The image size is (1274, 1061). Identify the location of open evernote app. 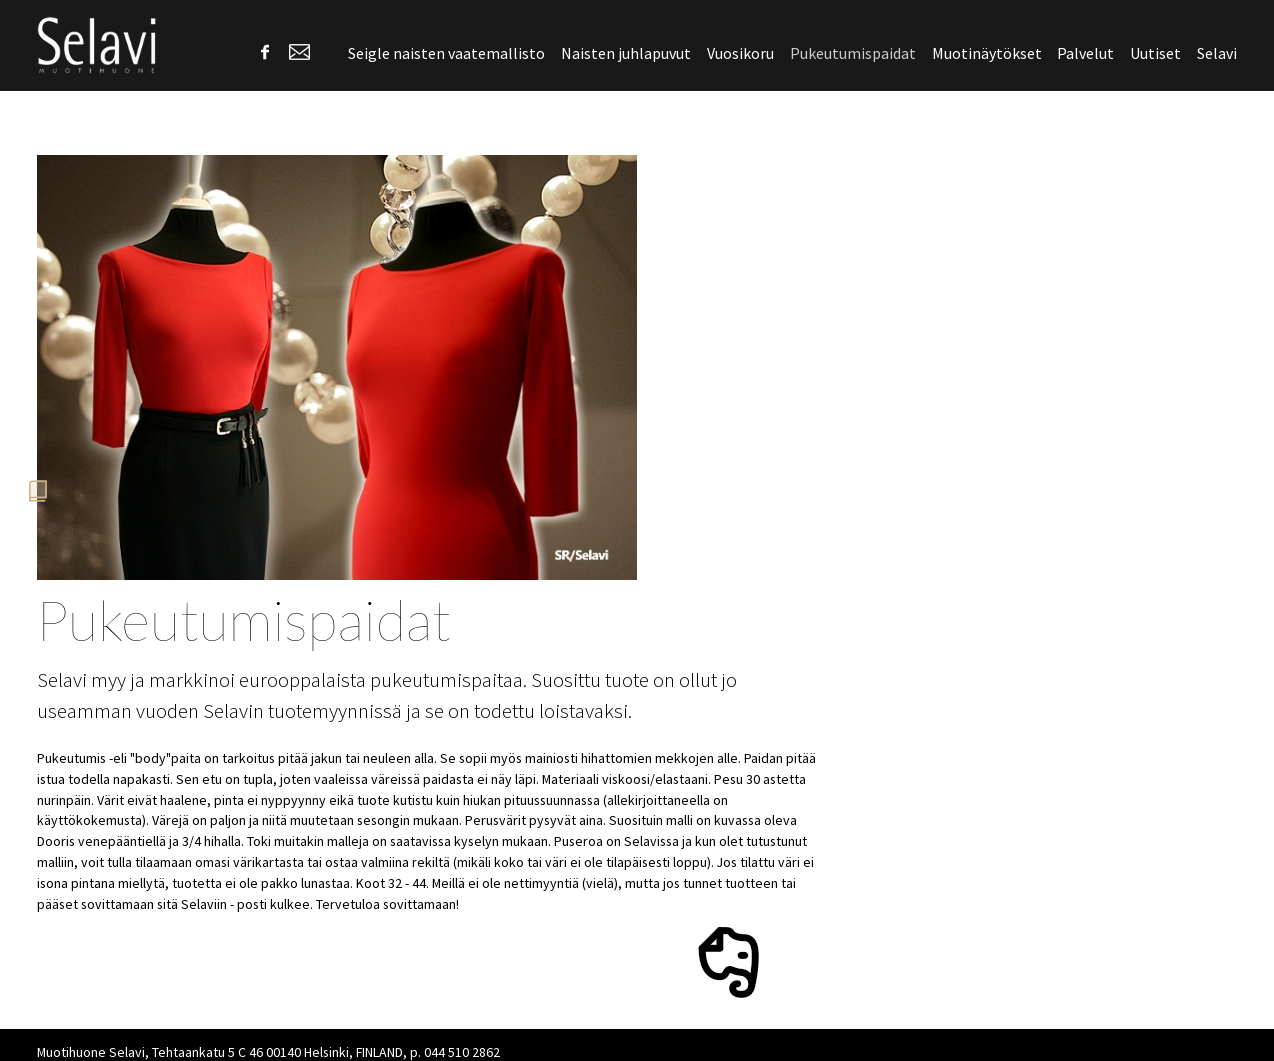
(730, 962).